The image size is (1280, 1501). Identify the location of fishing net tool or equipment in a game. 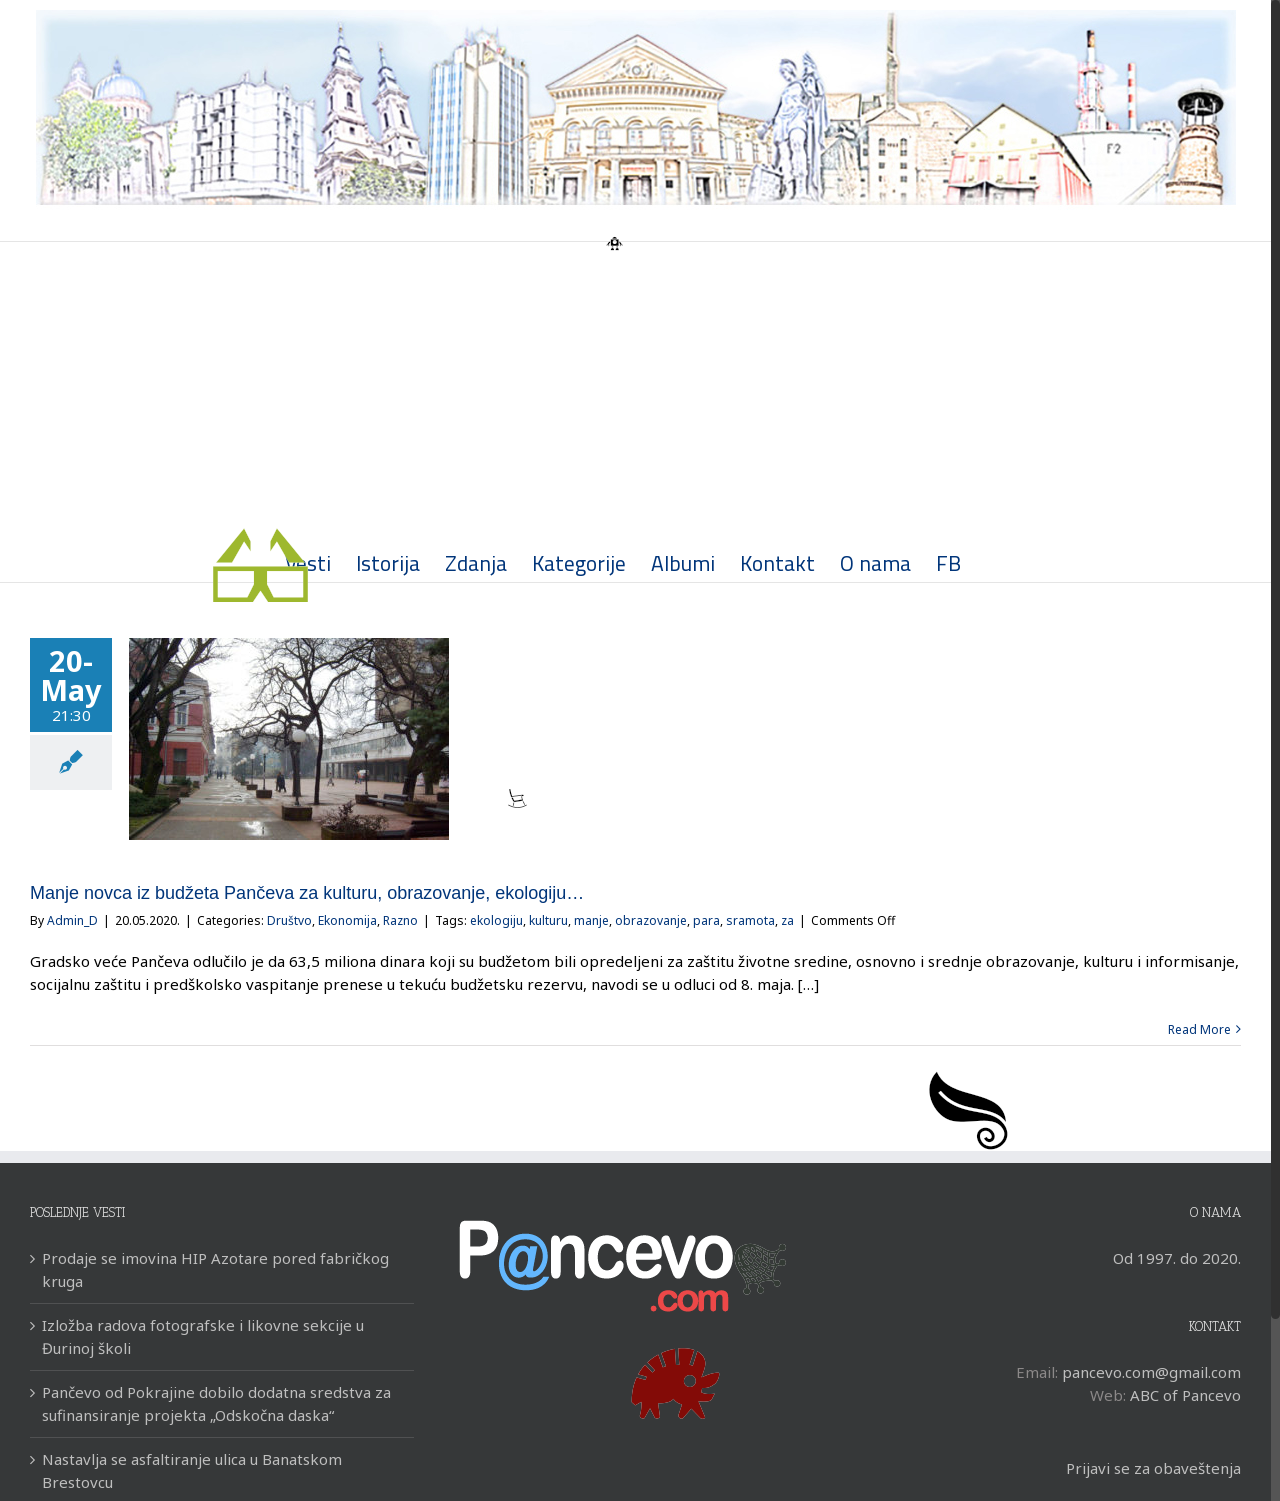
(760, 1269).